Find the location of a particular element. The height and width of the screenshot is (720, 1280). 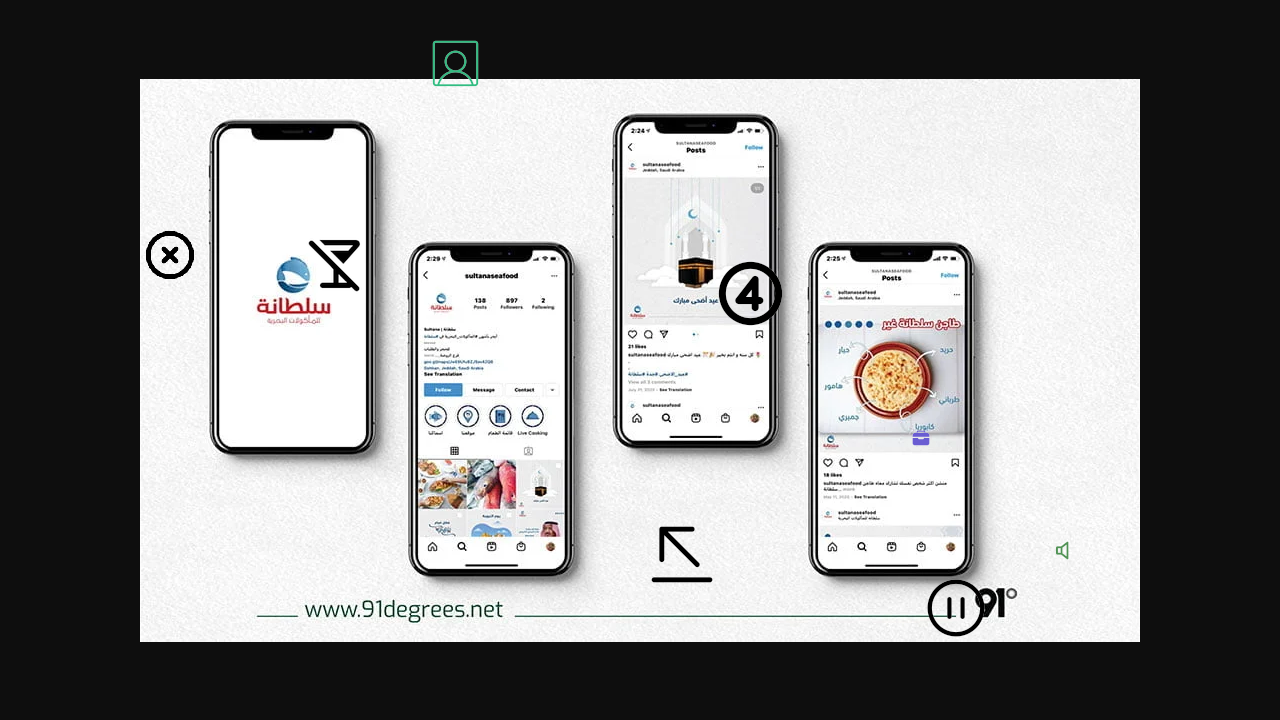

indicates an alcohol-free zone or no drinks allowed is located at coordinates (336, 264).